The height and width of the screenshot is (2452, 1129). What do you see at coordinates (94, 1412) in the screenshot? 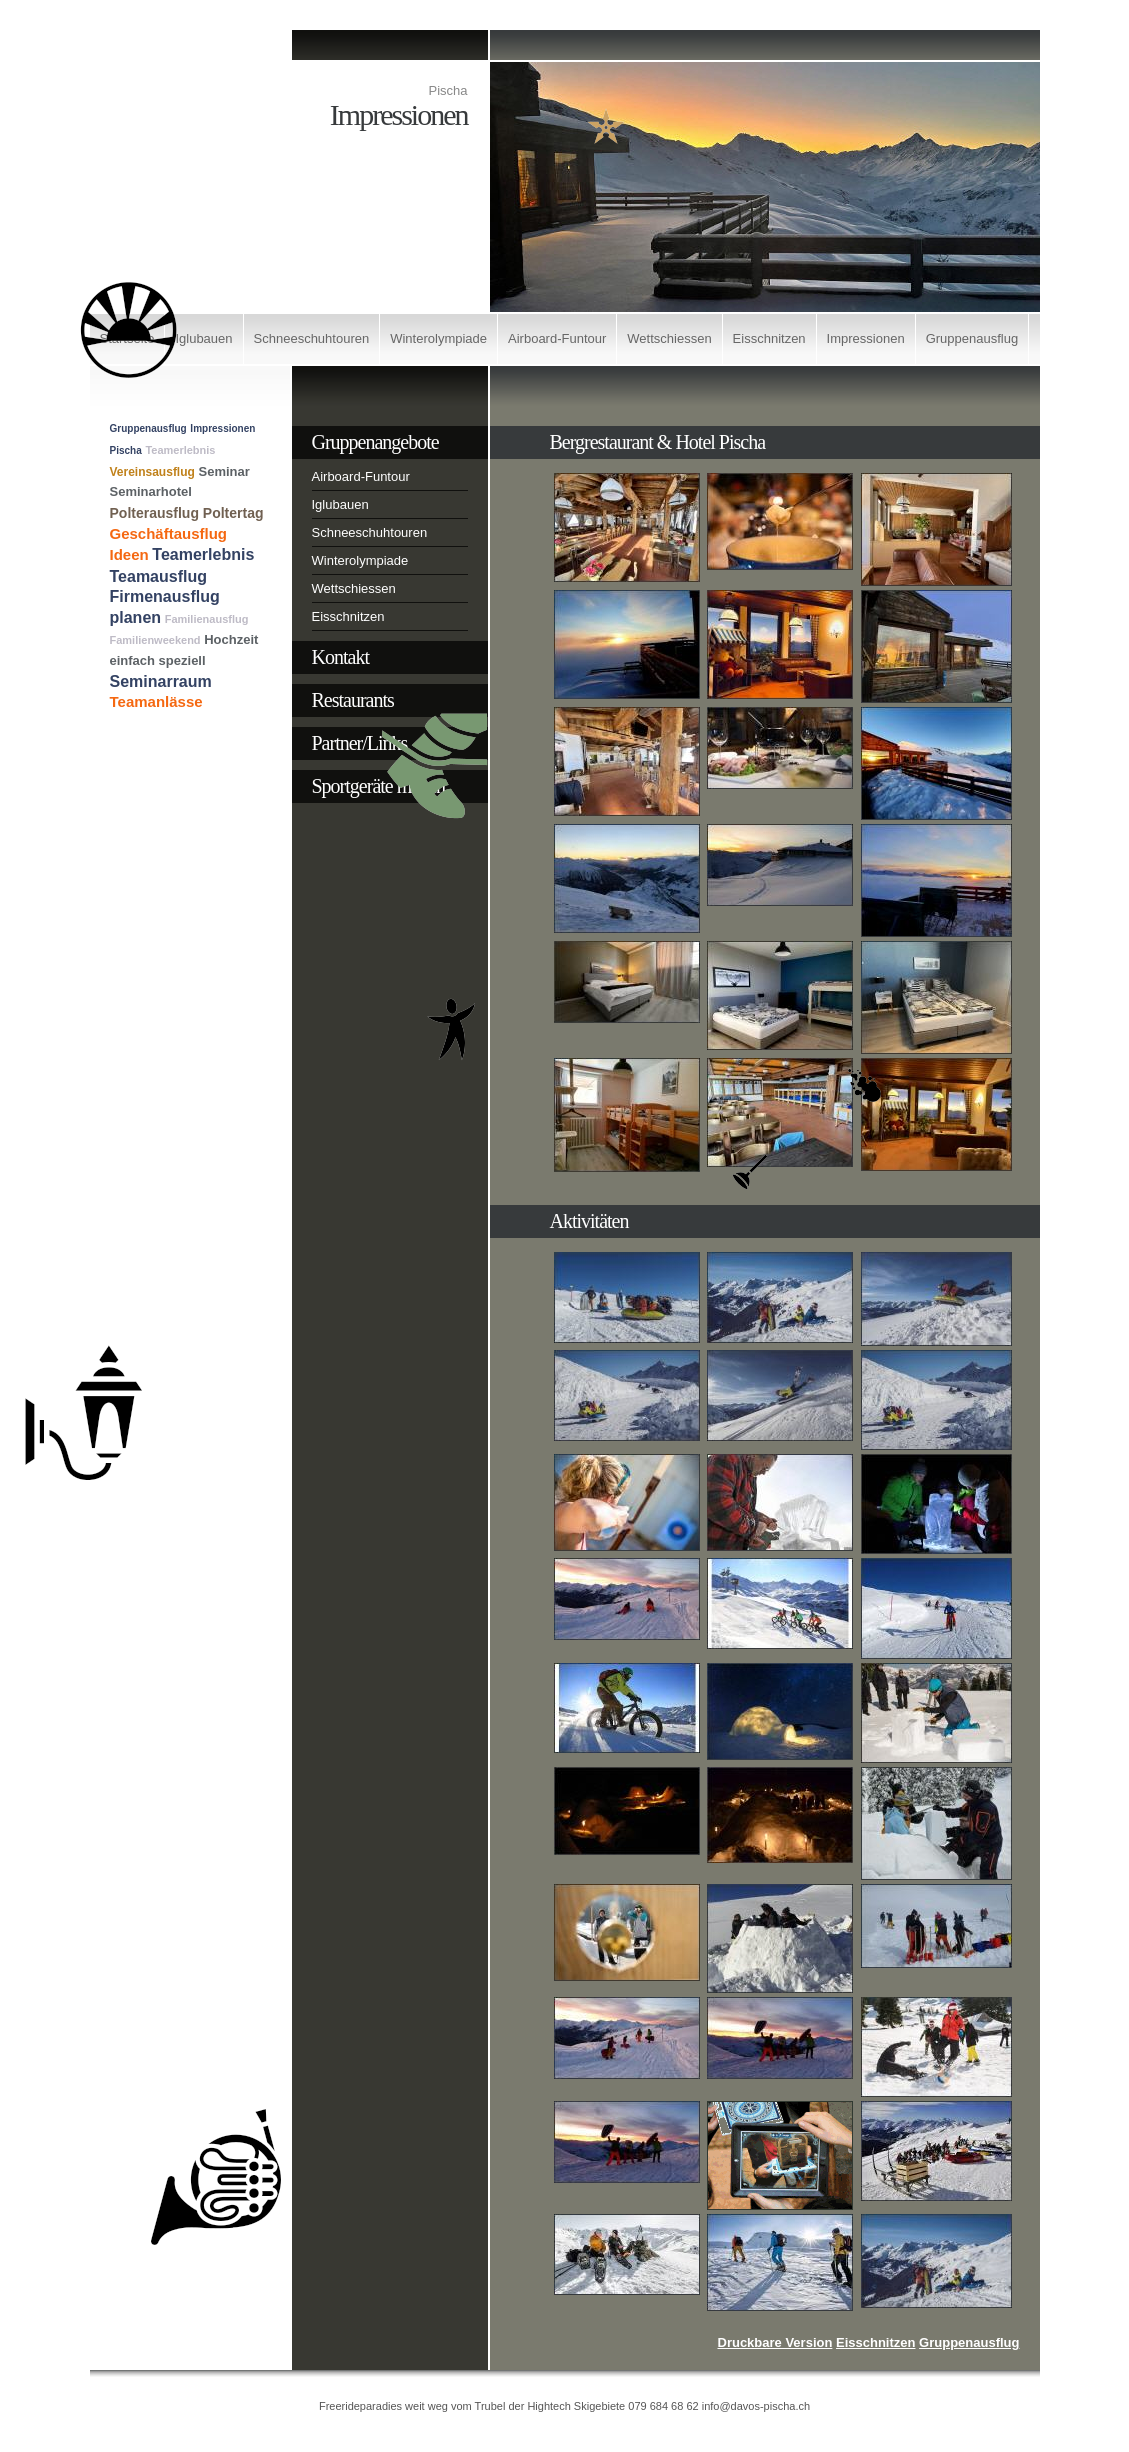
I see `toggle wall light on or off` at bounding box center [94, 1412].